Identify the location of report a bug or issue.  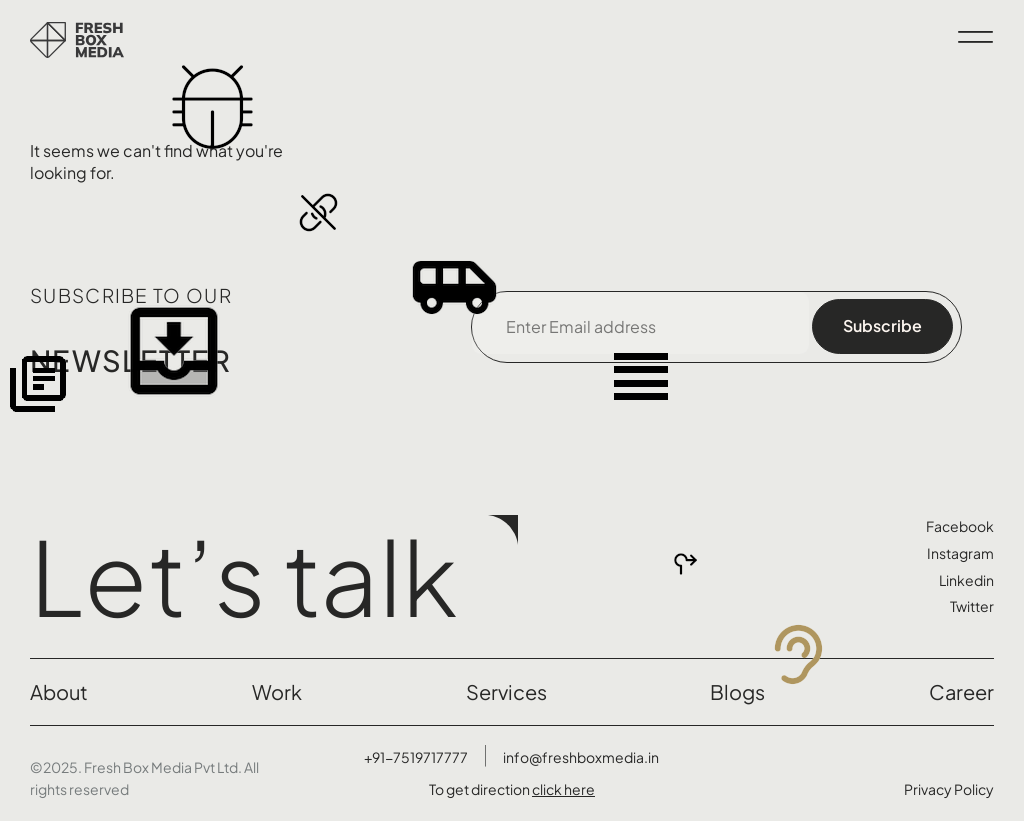
(212, 105).